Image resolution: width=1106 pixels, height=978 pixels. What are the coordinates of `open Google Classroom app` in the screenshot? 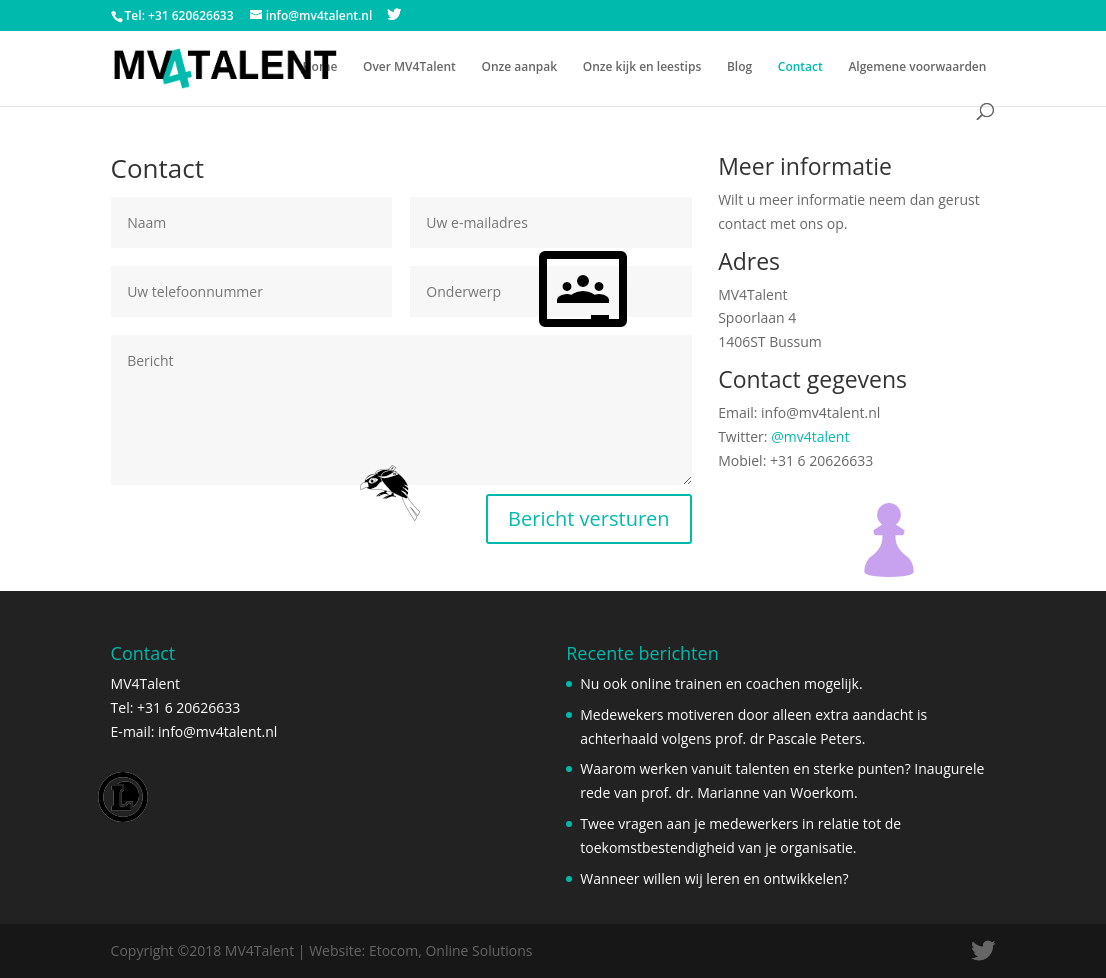 It's located at (583, 289).